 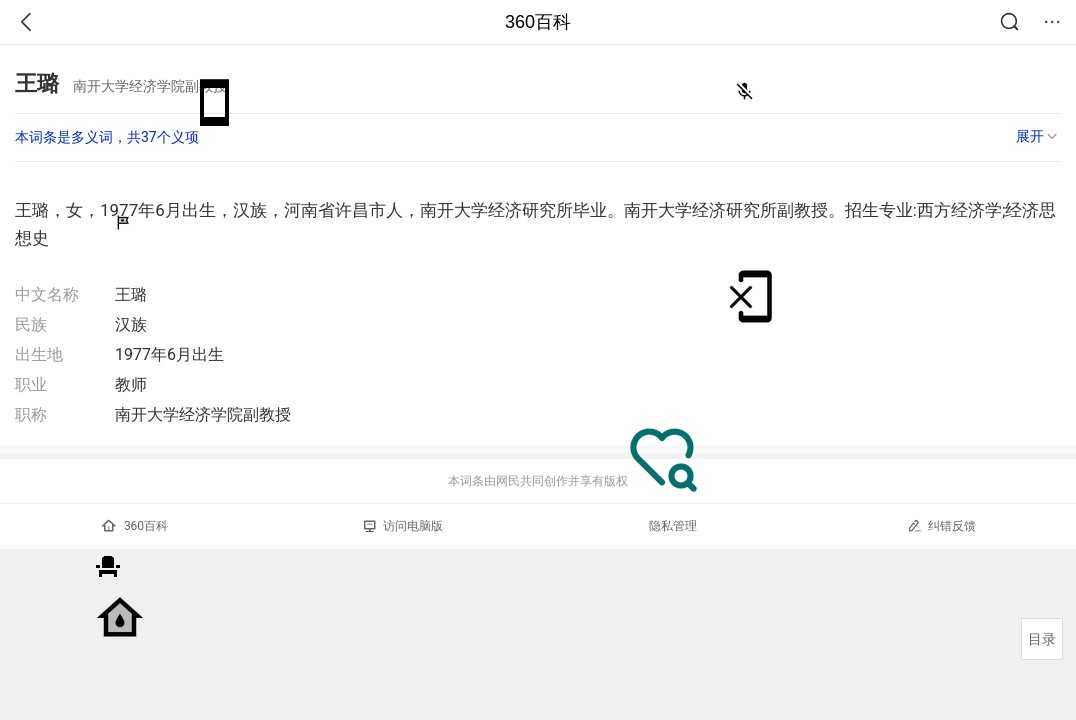 What do you see at coordinates (750, 296) in the screenshot?
I see `disconnect or unlink a mobile device` at bounding box center [750, 296].